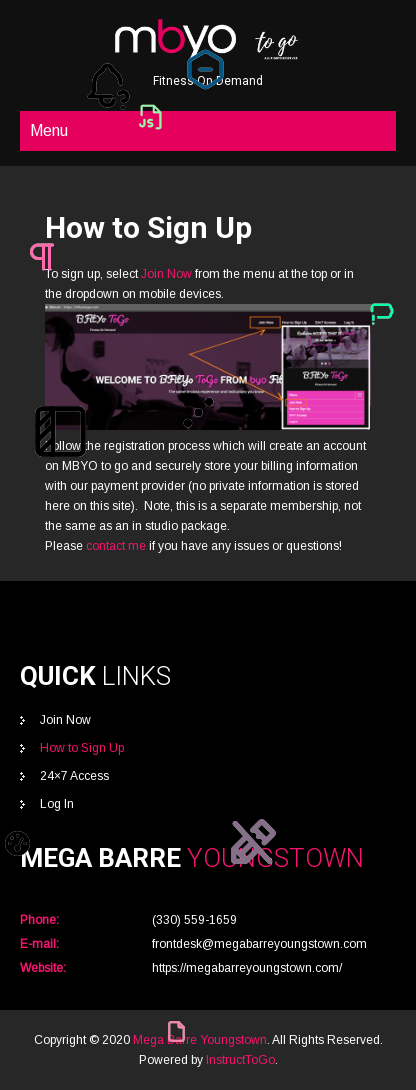 This screenshot has width=416, height=1090. I want to click on view performance or speed metrics, so click(17, 843).